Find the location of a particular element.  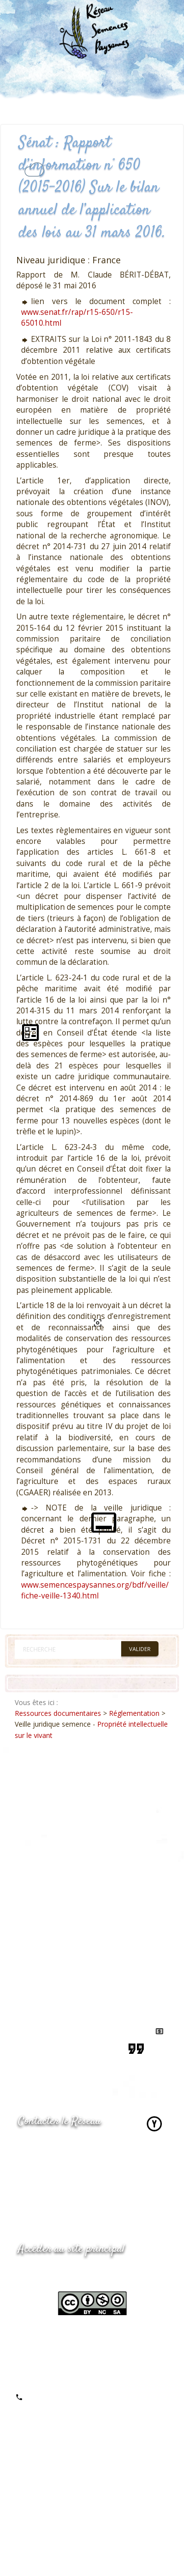

tap to focus camera on center of frame is located at coordinates (98, 1323).